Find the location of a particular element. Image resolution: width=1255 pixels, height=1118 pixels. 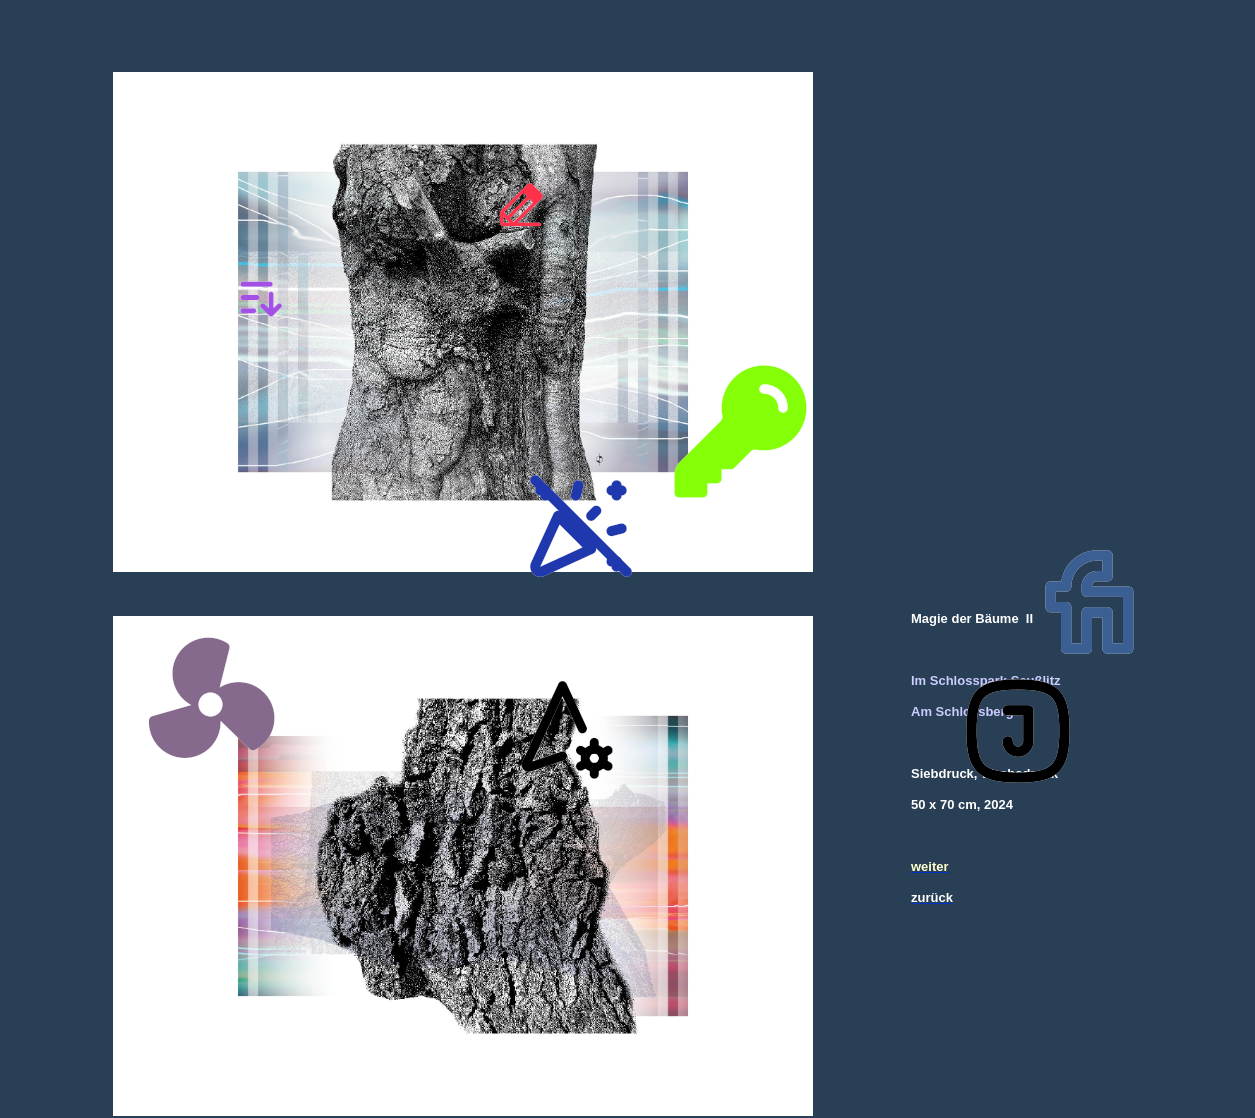

edit or modify content is located at coordinates (520, 205).